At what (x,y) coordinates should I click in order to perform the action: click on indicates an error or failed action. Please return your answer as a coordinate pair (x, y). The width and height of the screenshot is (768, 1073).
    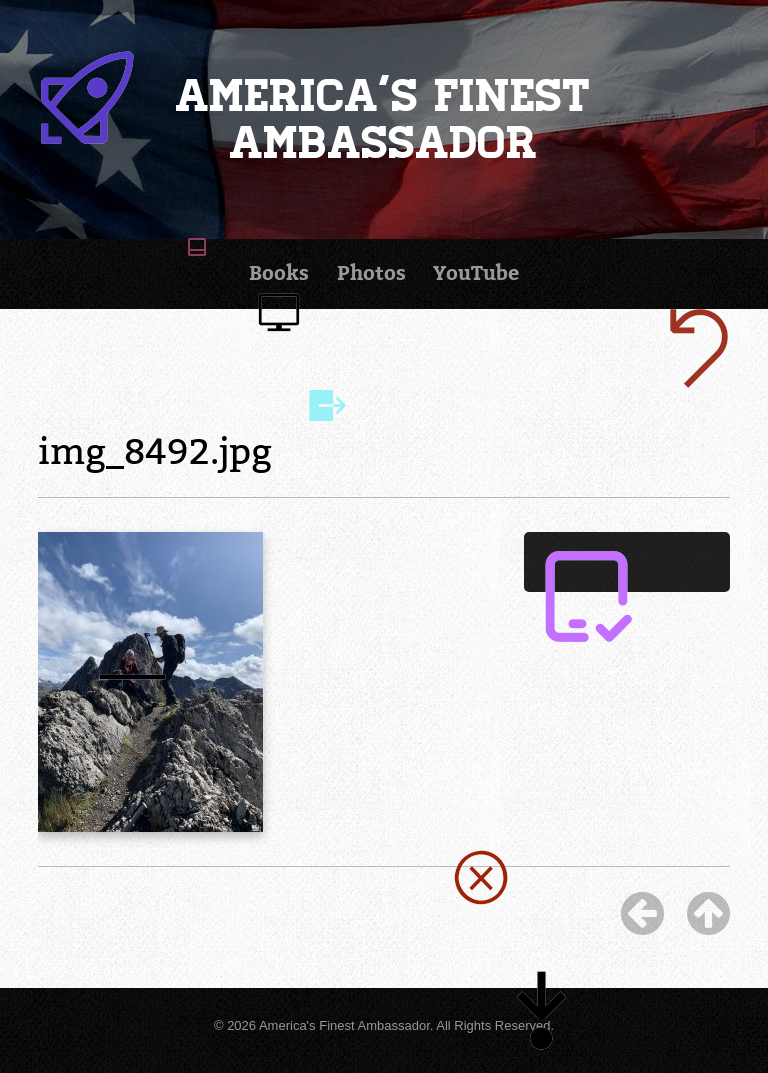
    Looking at the image, I should click on (481, 877).